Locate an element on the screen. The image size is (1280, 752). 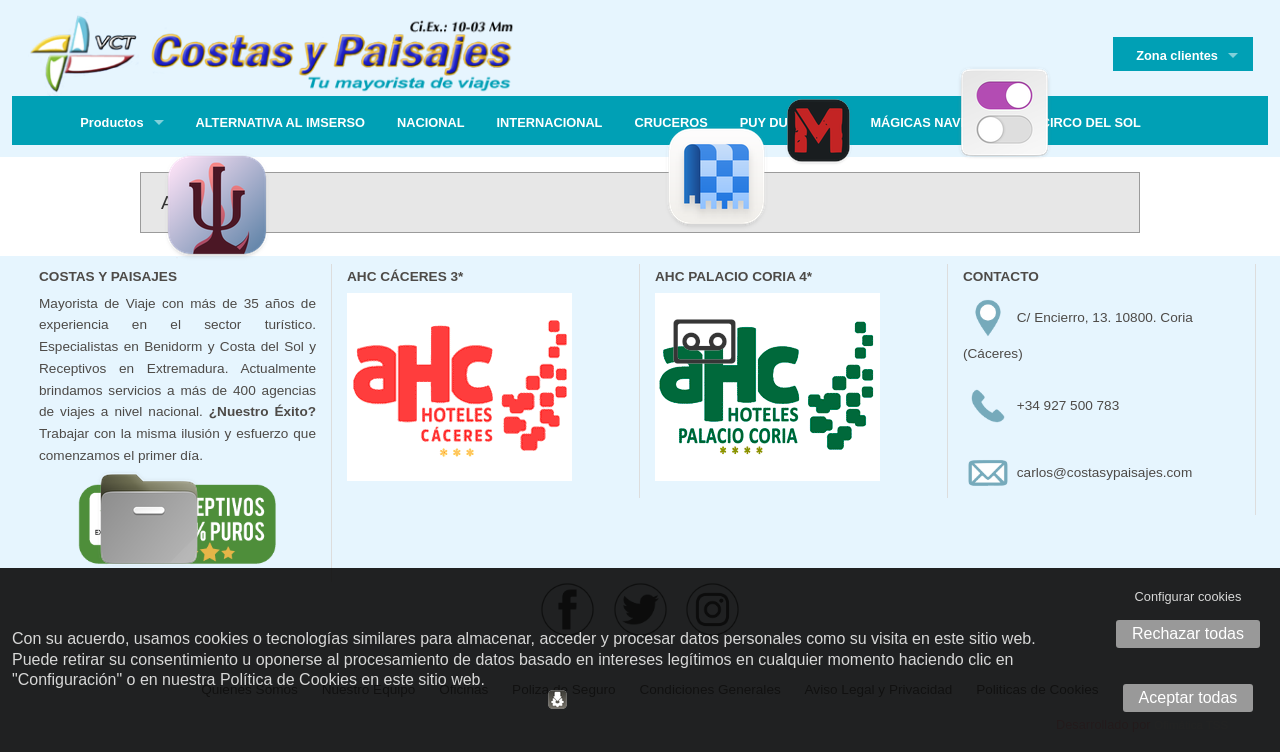
indicates audio tape or cassette media is located at coordinates (704, 341).